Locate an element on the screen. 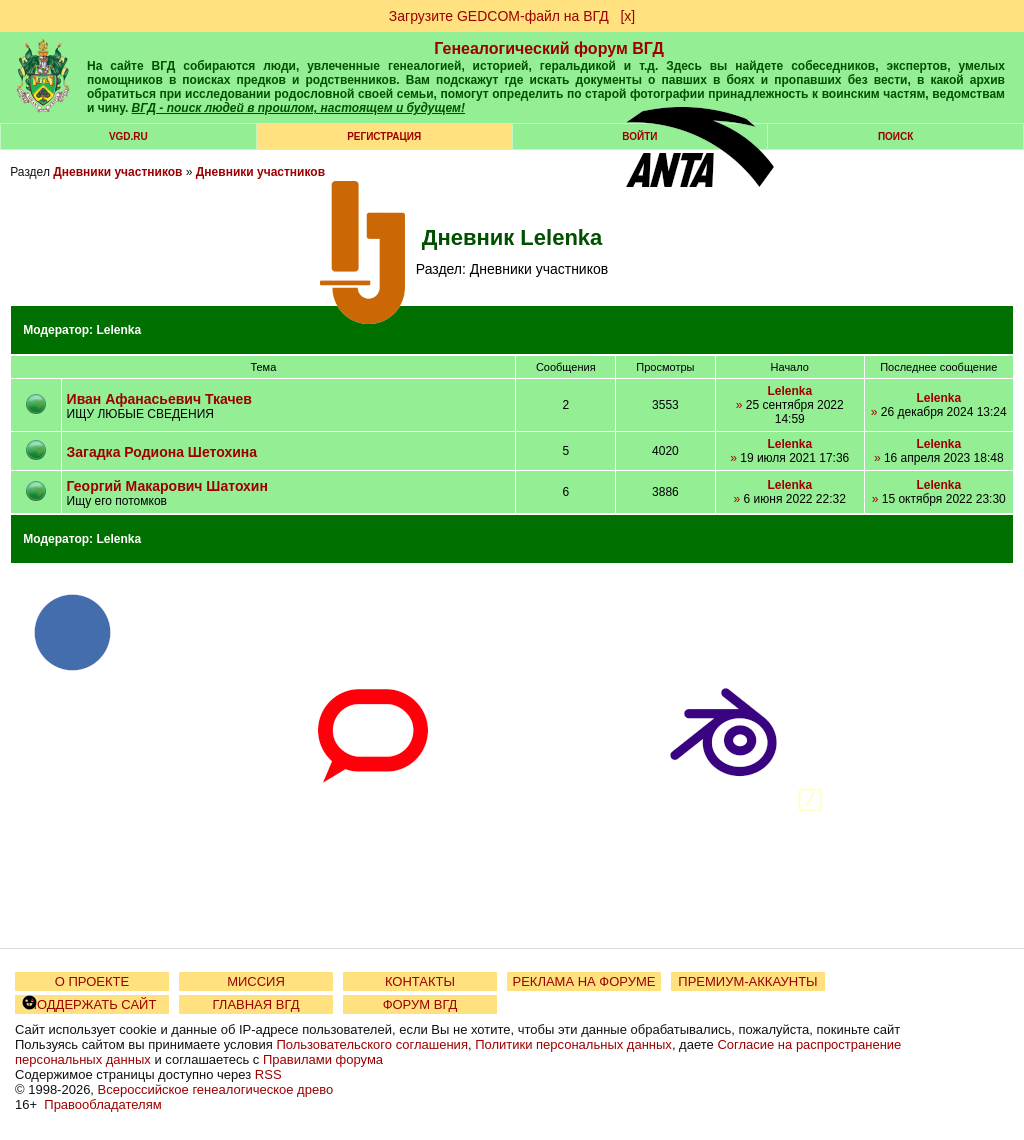 This screenshot has width=1024, height=1140. add an emoji or reaction is located at coordinates (29, 1002).